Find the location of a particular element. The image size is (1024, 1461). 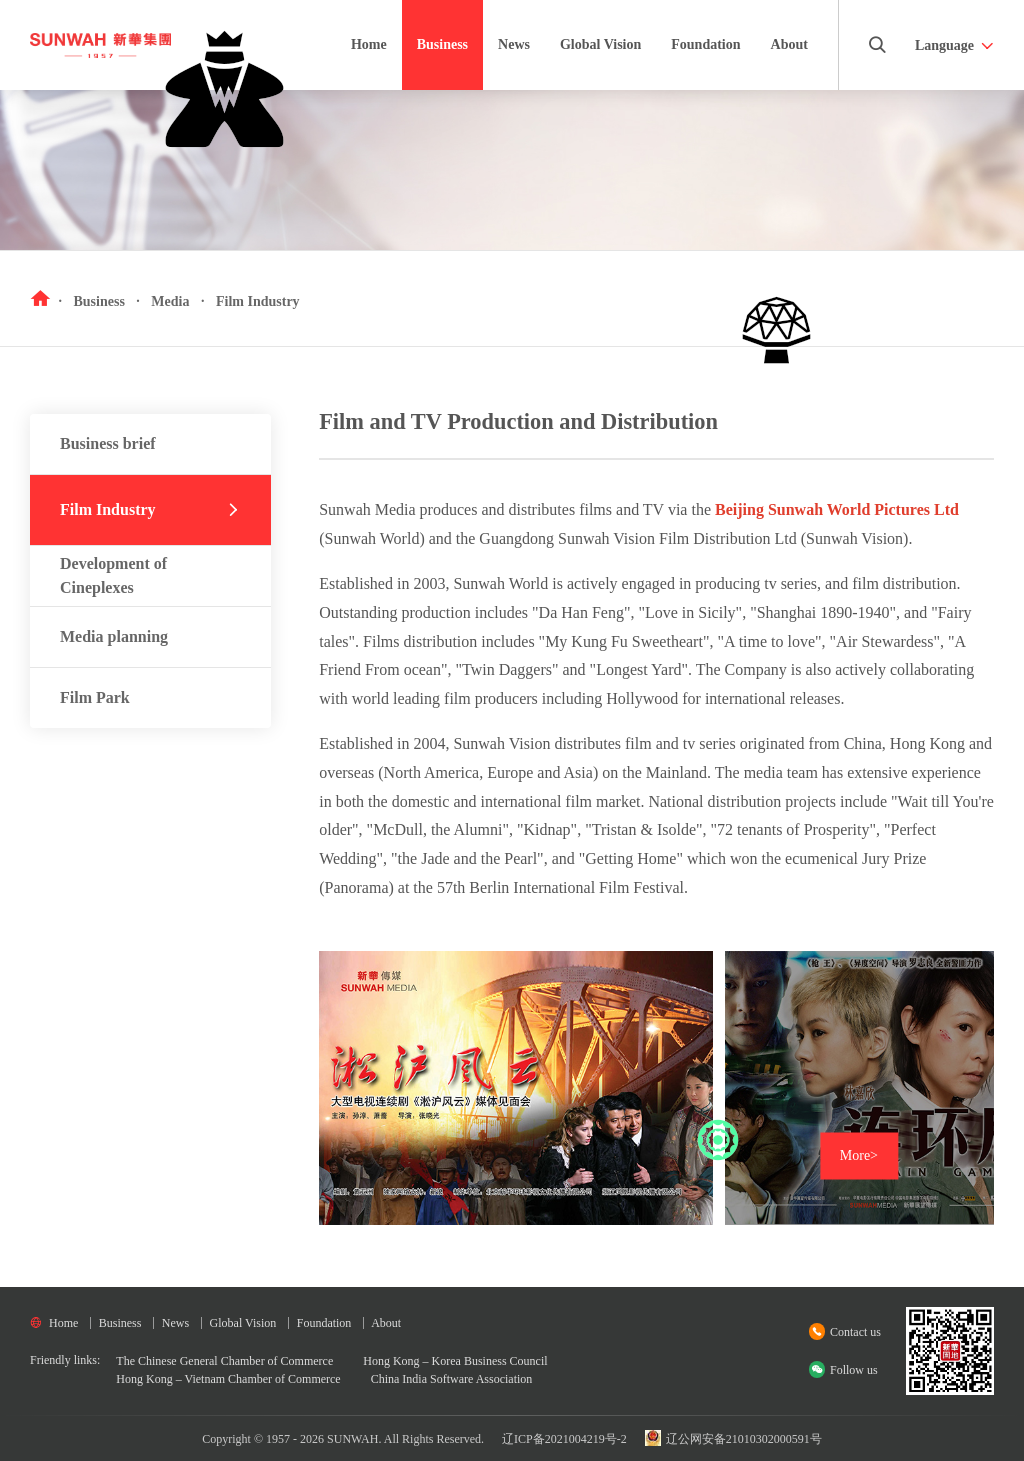

settings or configuration gear icon is located at coordinates (718, 1140).